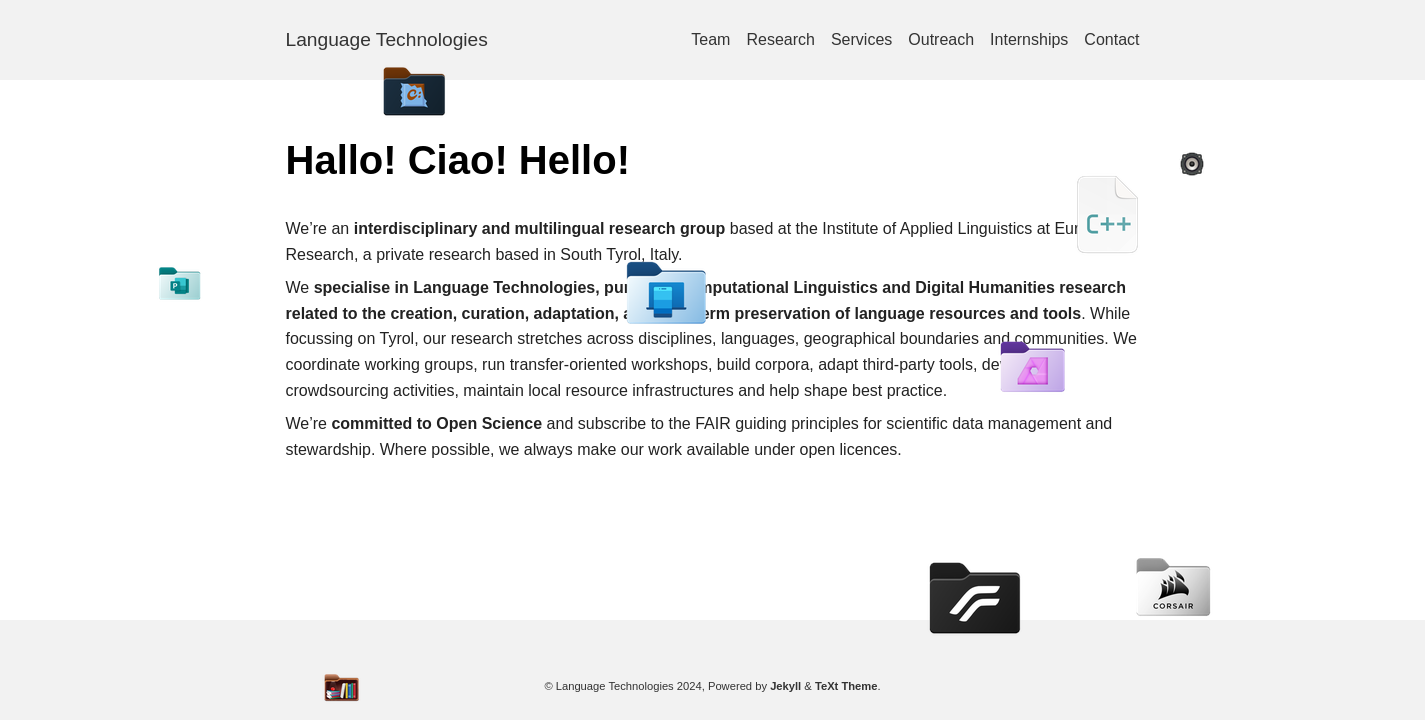 The image size is (1425, 720). Describe the element at coordinates (666, 295) in the screenshot. I see `open folder containing Microsoft Mitra or telephony files` at that location.